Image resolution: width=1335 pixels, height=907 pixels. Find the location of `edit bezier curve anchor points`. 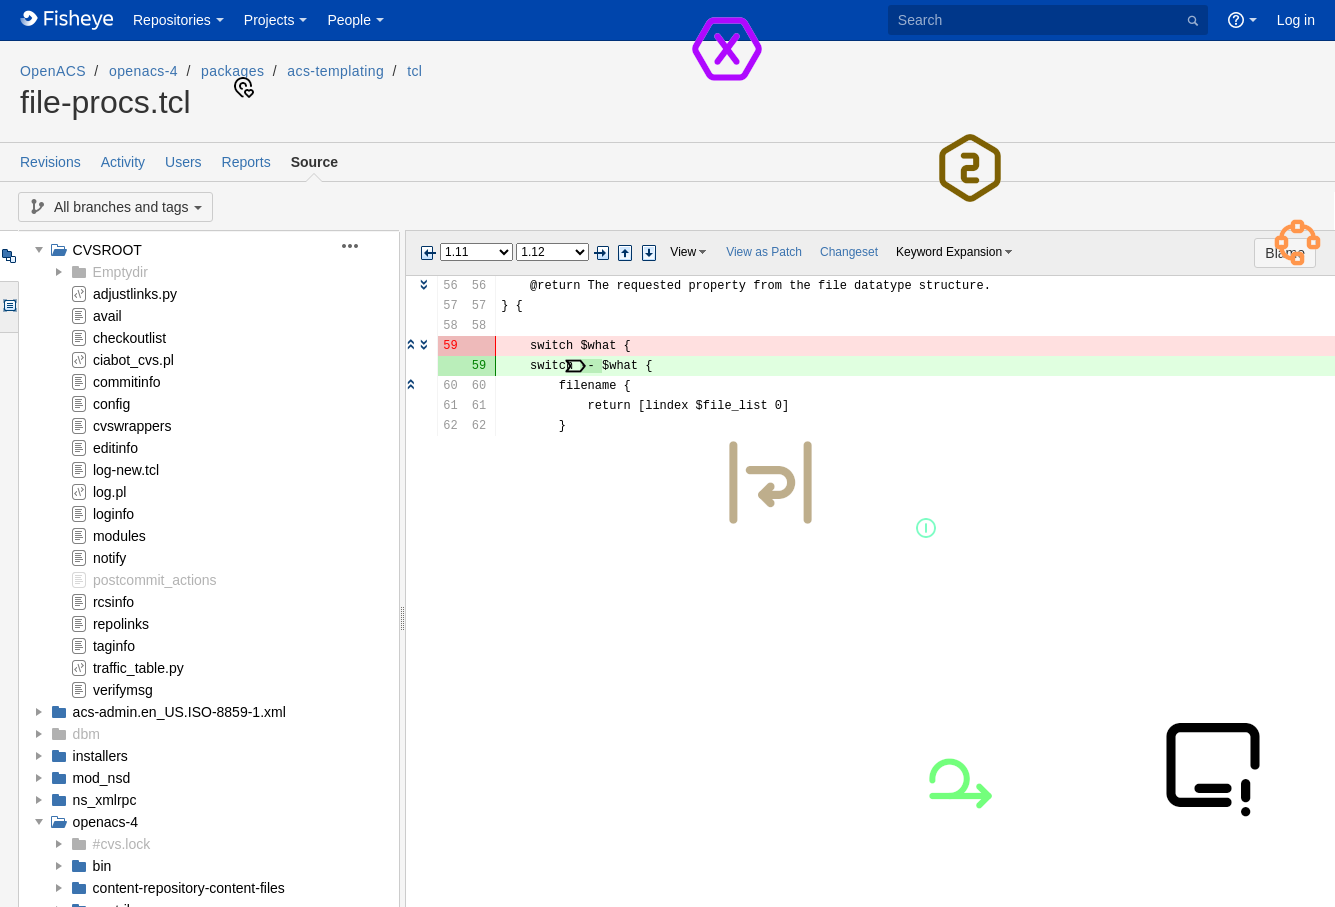

edit bezier curve anchor points is located at coordinates (1297, 242).